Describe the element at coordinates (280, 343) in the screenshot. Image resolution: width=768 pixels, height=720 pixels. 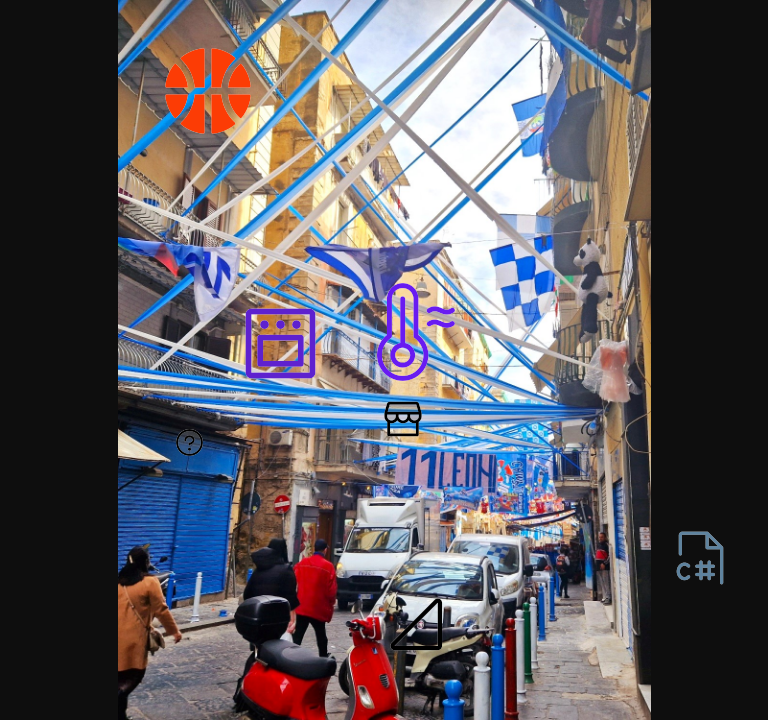
I see `access kitchen or cooking appliance controls` at that location.